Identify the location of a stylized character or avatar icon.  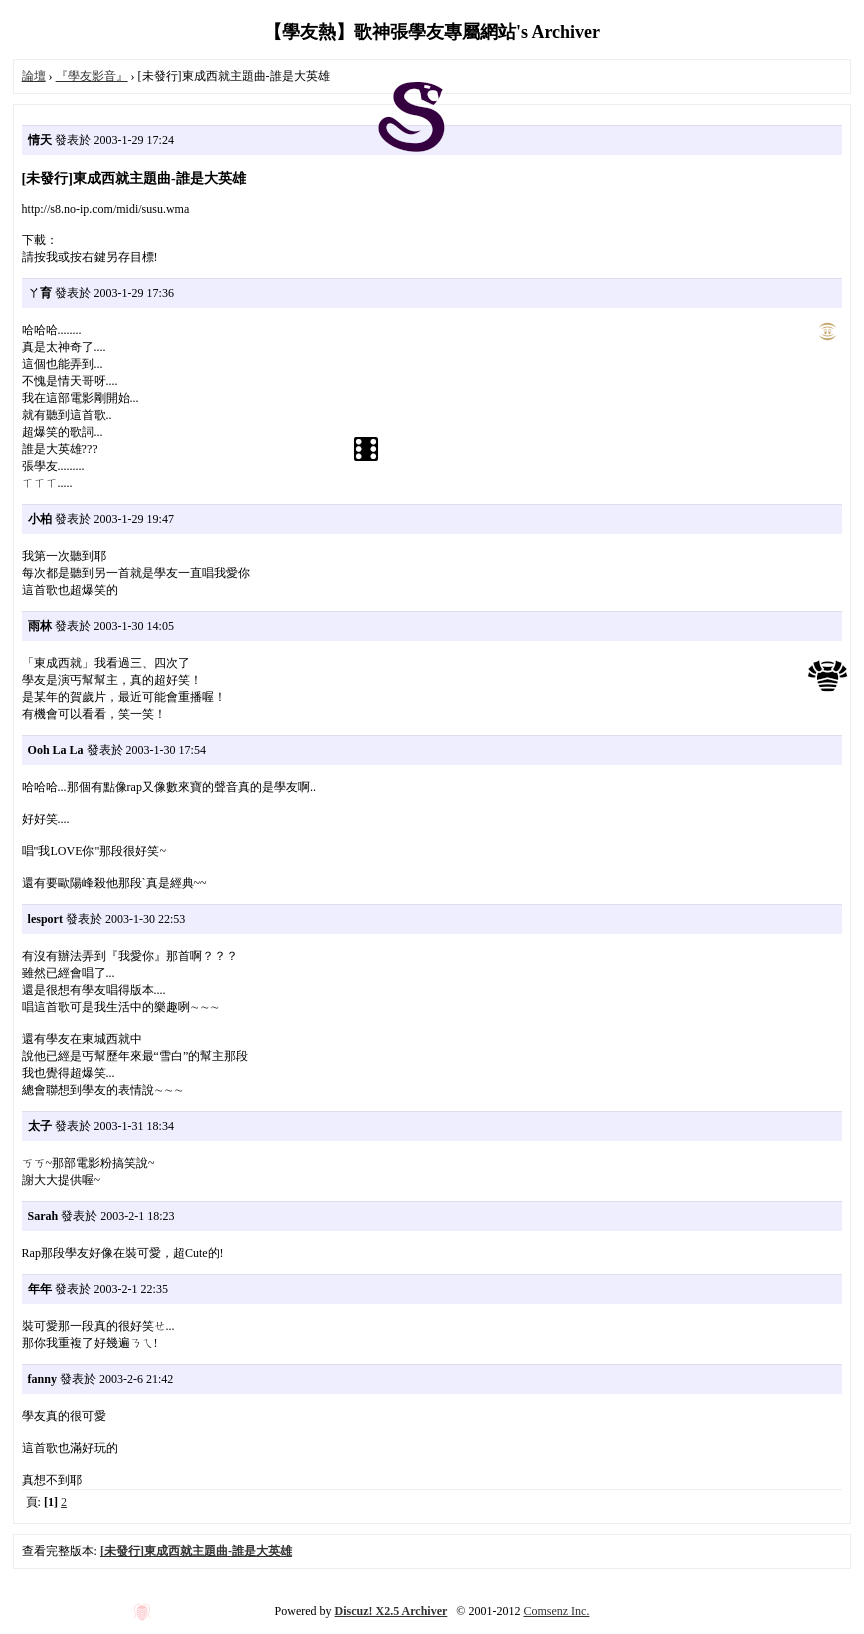
(827, 331).